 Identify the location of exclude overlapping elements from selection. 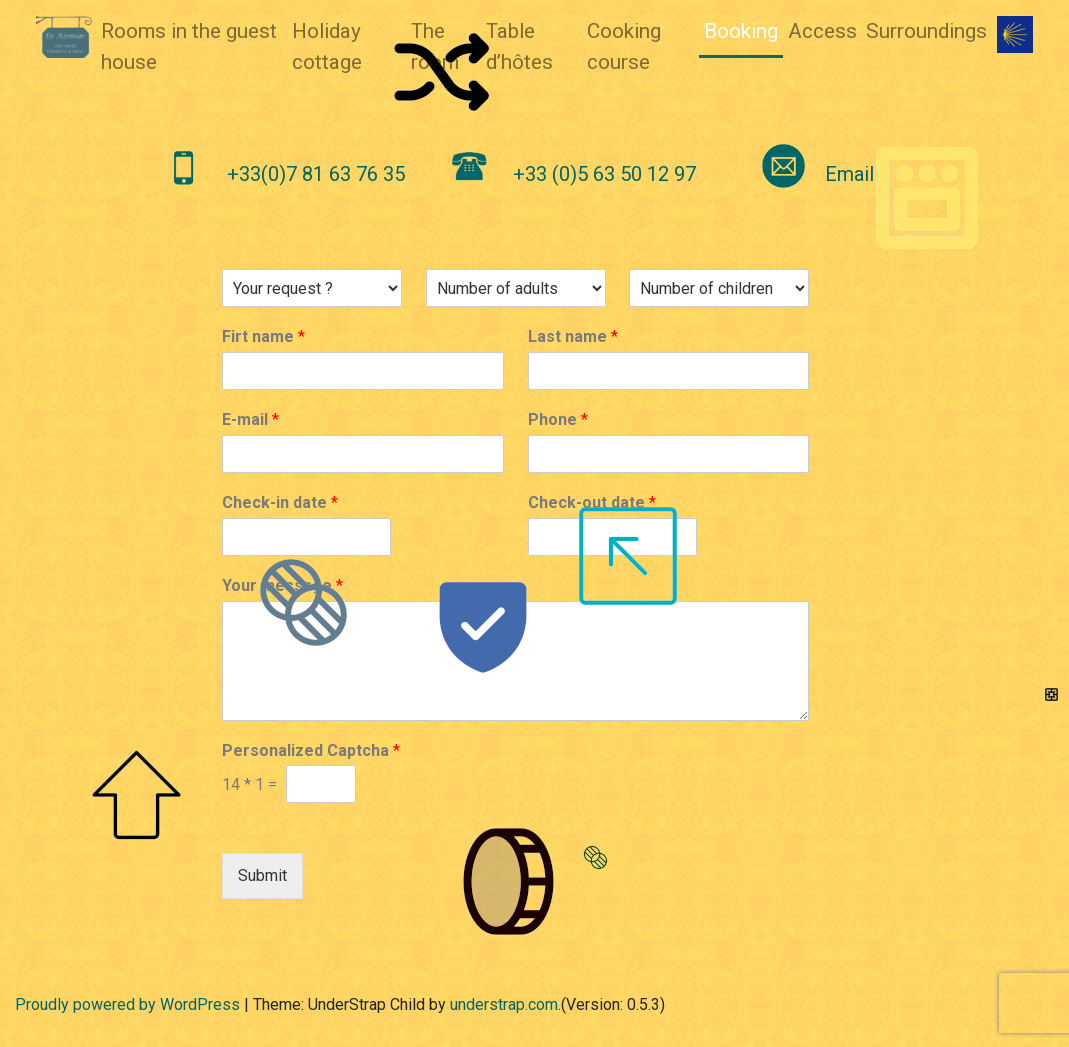
(303, 602).